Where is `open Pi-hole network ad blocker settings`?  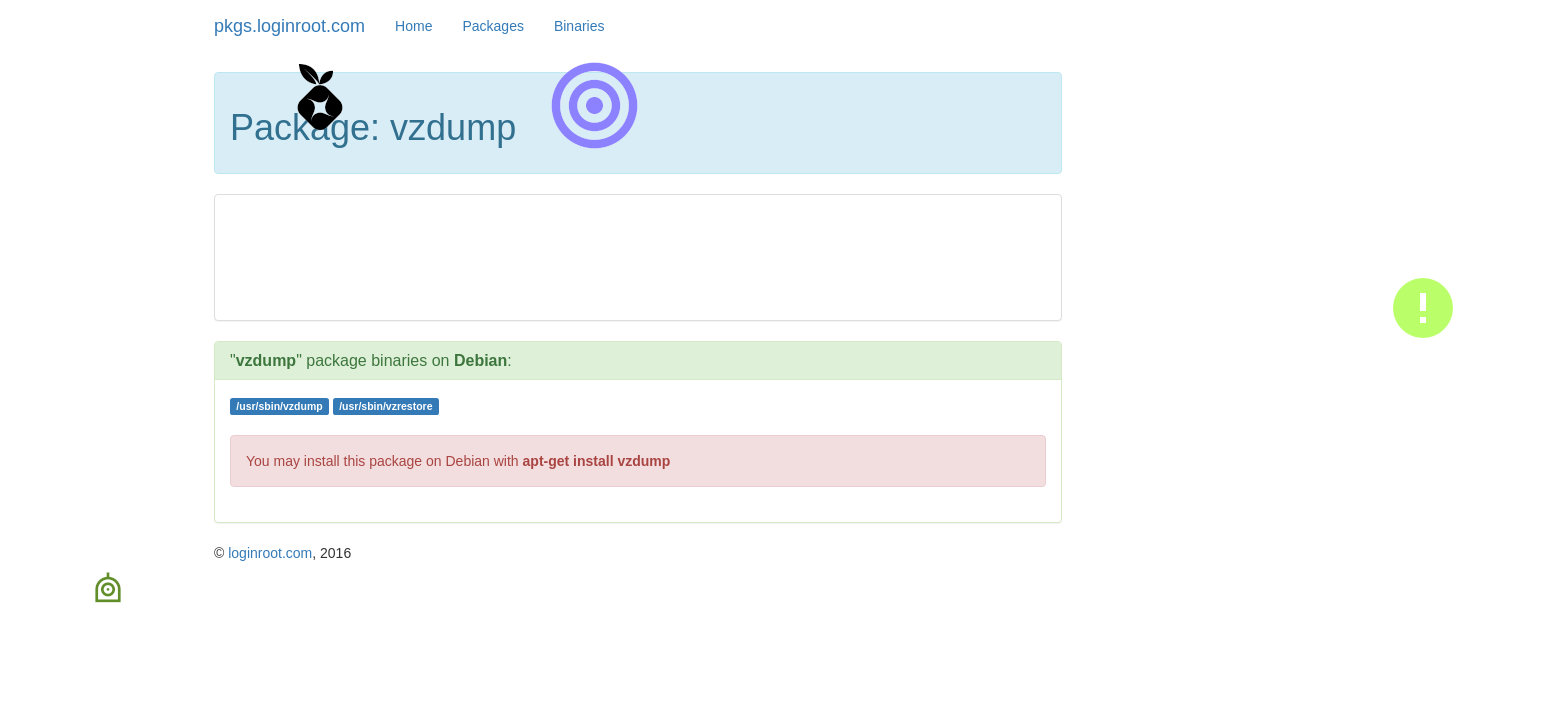 open Pi-hole network ad blocker settings is located at coordinates (320, 97).